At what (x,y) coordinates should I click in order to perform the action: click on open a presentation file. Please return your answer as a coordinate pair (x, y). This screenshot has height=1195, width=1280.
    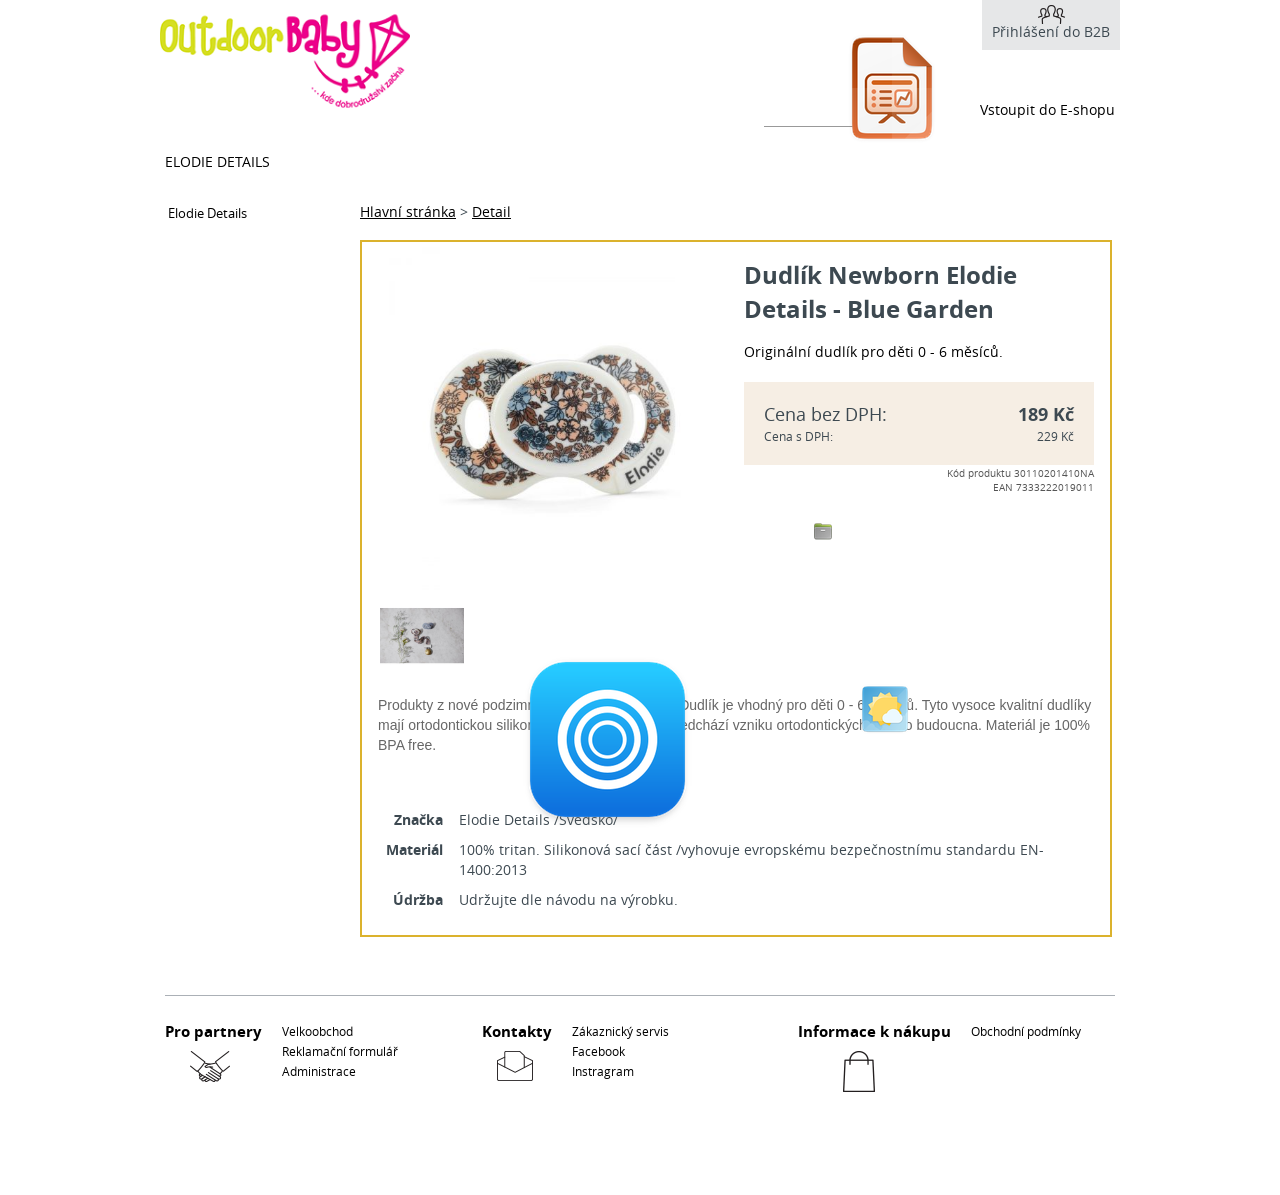
    Looking at the image, I should click on (892, 88).